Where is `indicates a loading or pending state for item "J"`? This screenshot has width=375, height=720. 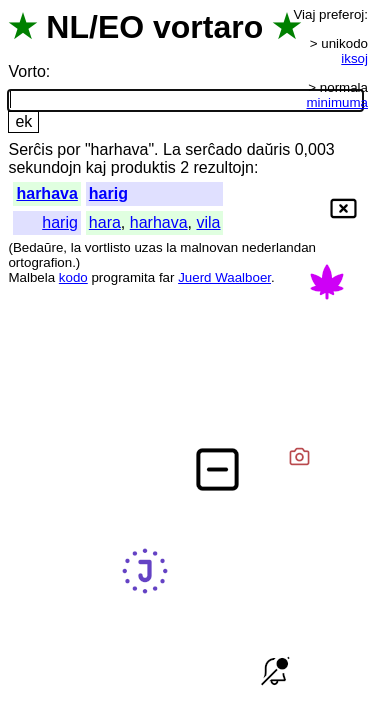 indicates a loading or pending state for item "J" is located at coordinates (145, 571).